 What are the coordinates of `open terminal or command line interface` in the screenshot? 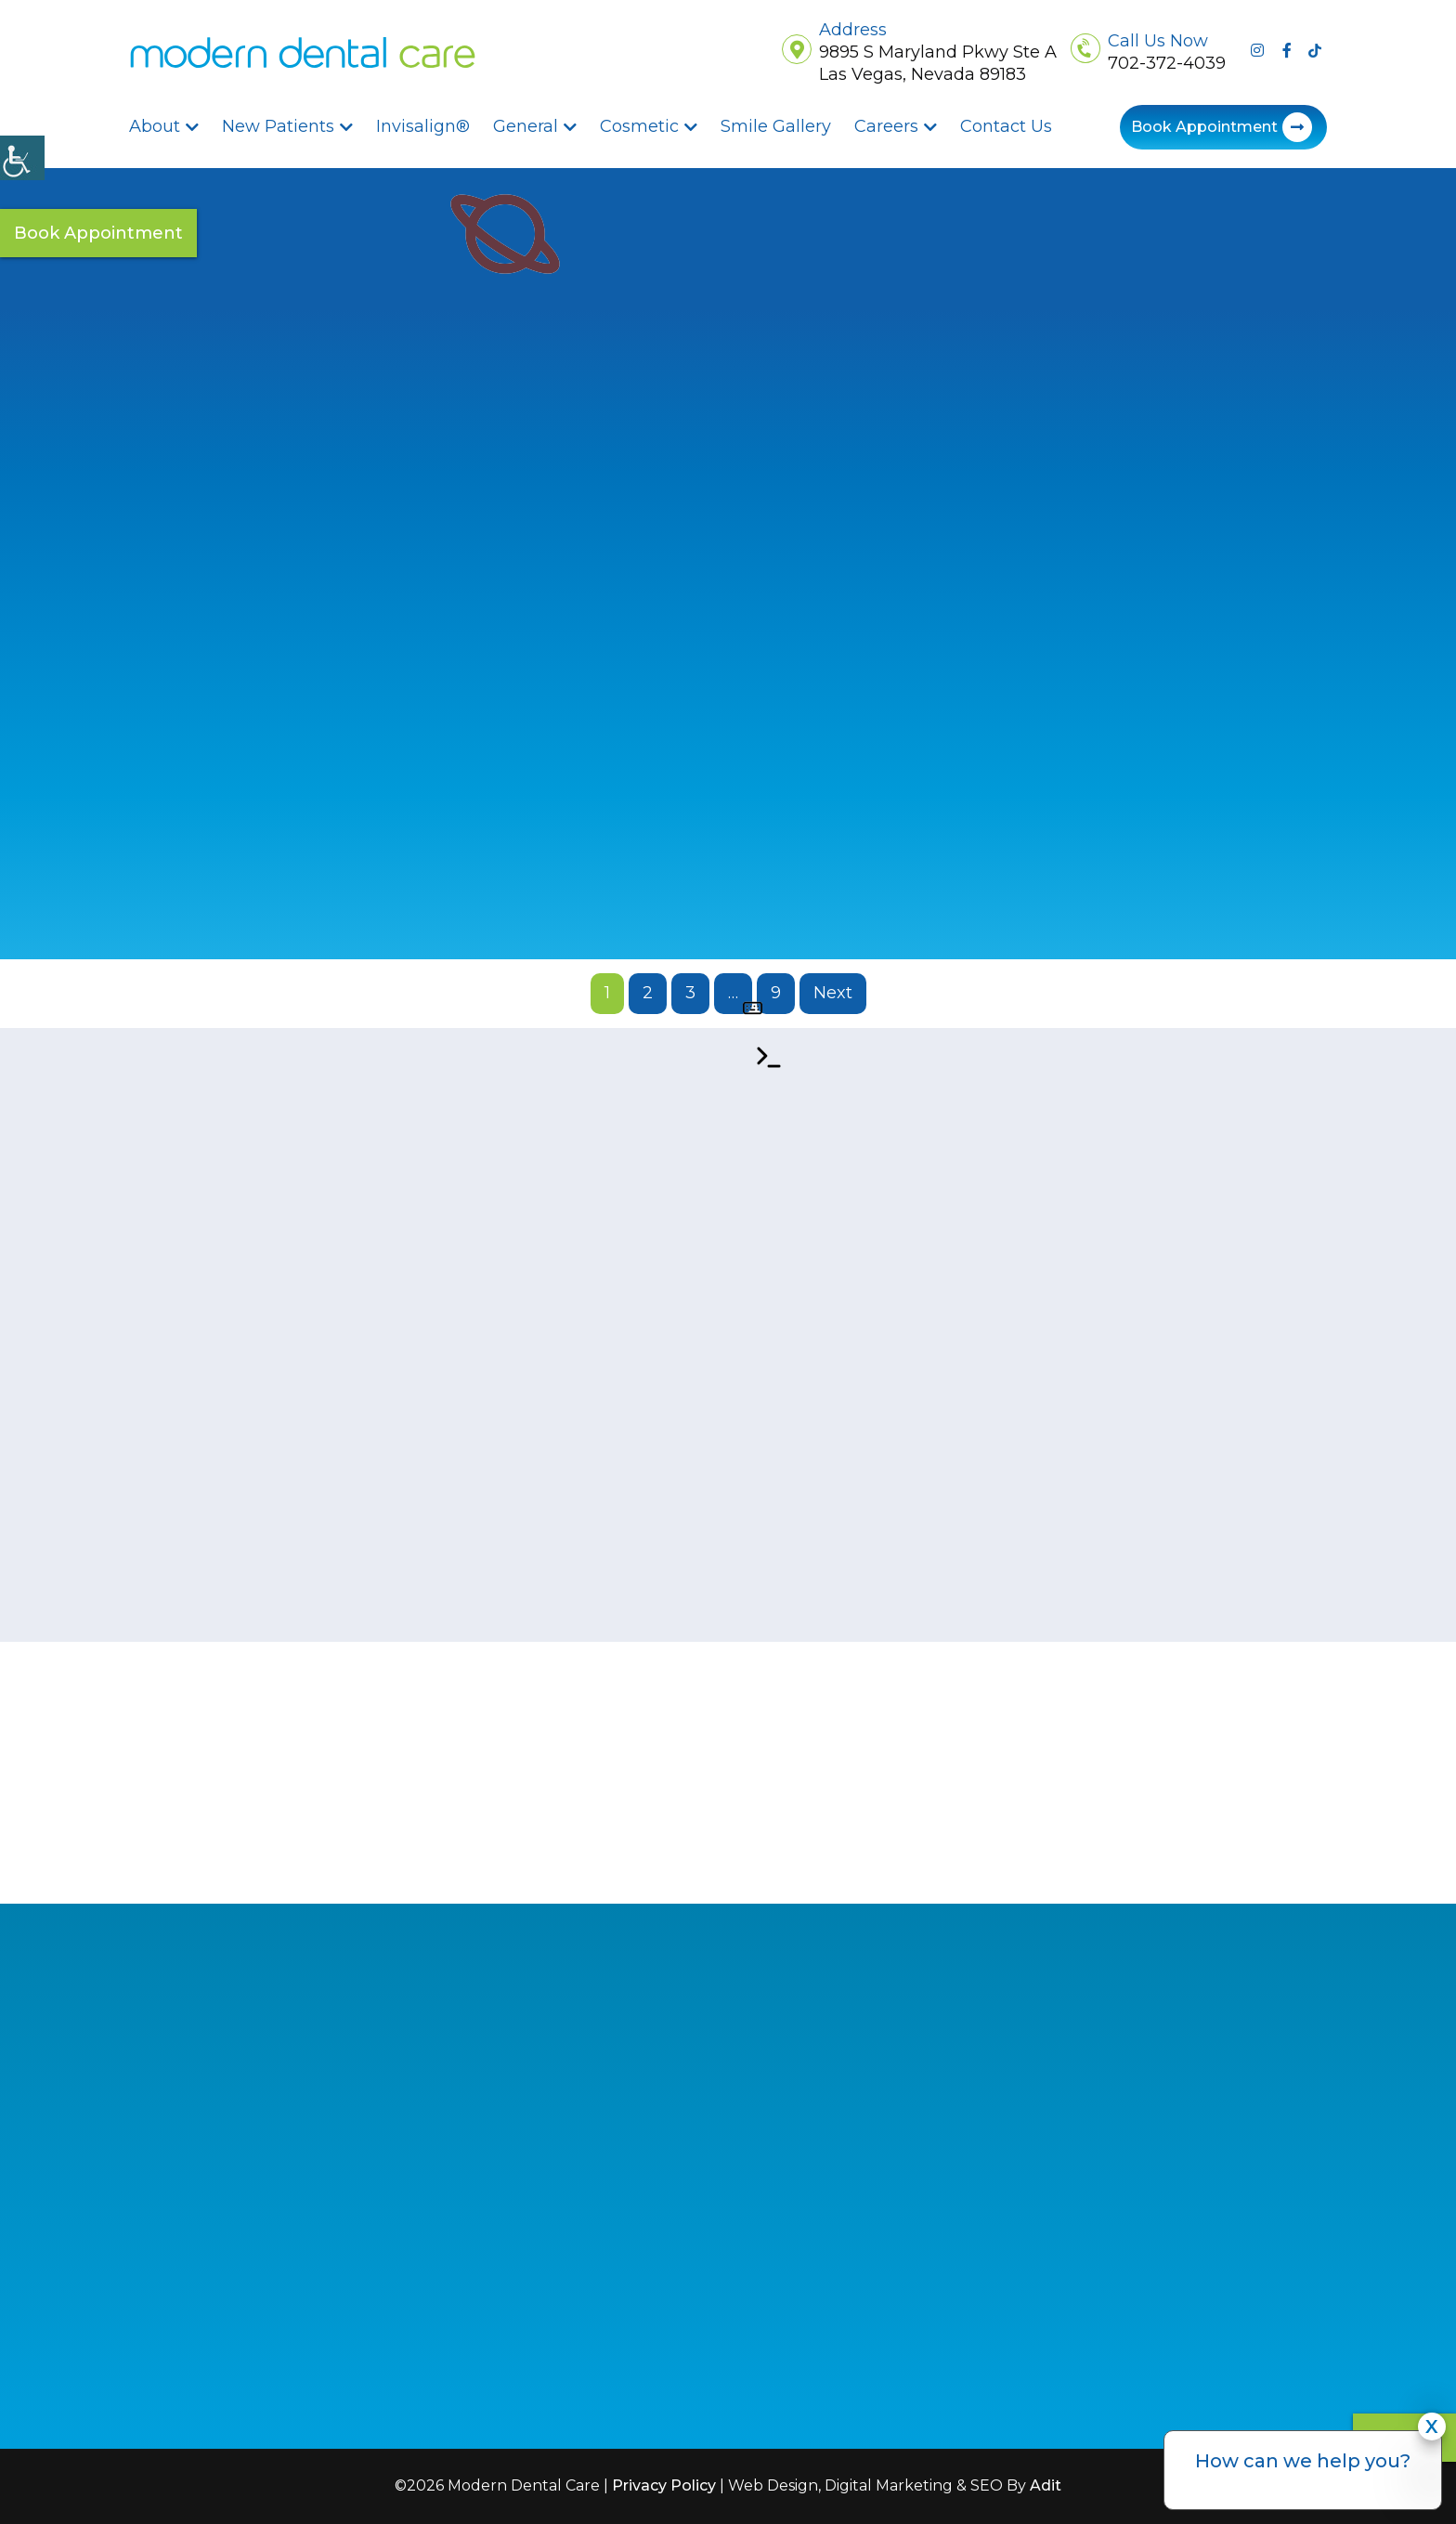 It's located at (769, 1056).